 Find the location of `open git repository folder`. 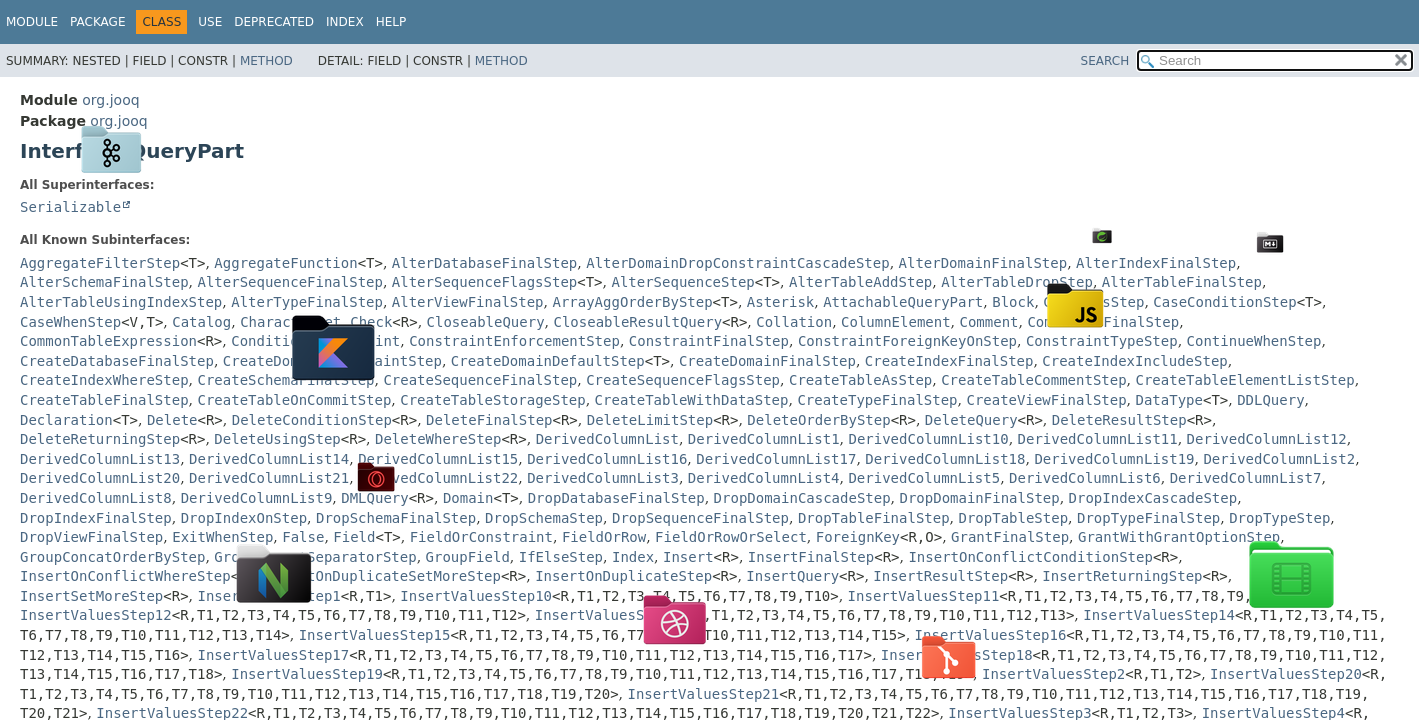

open git repository folder is located at coordinates (948, 658).